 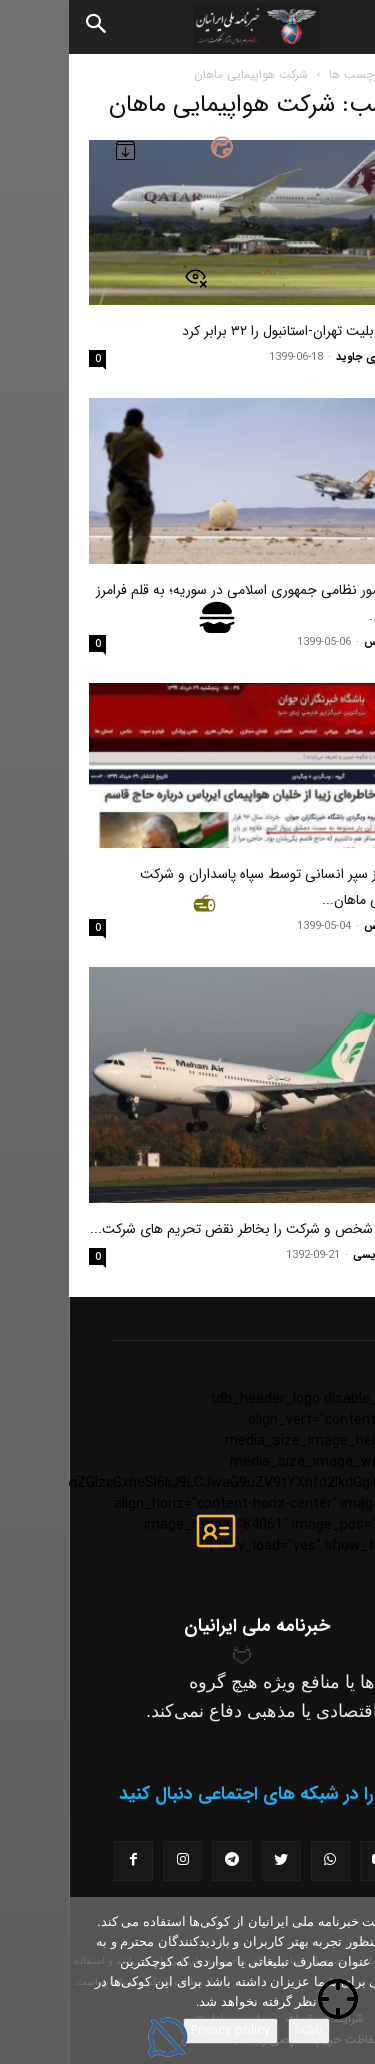 What do you see at coordinates (204, 904) in the screenshot?
I see `view system logs or activity history` at bounding box center [204, 904].